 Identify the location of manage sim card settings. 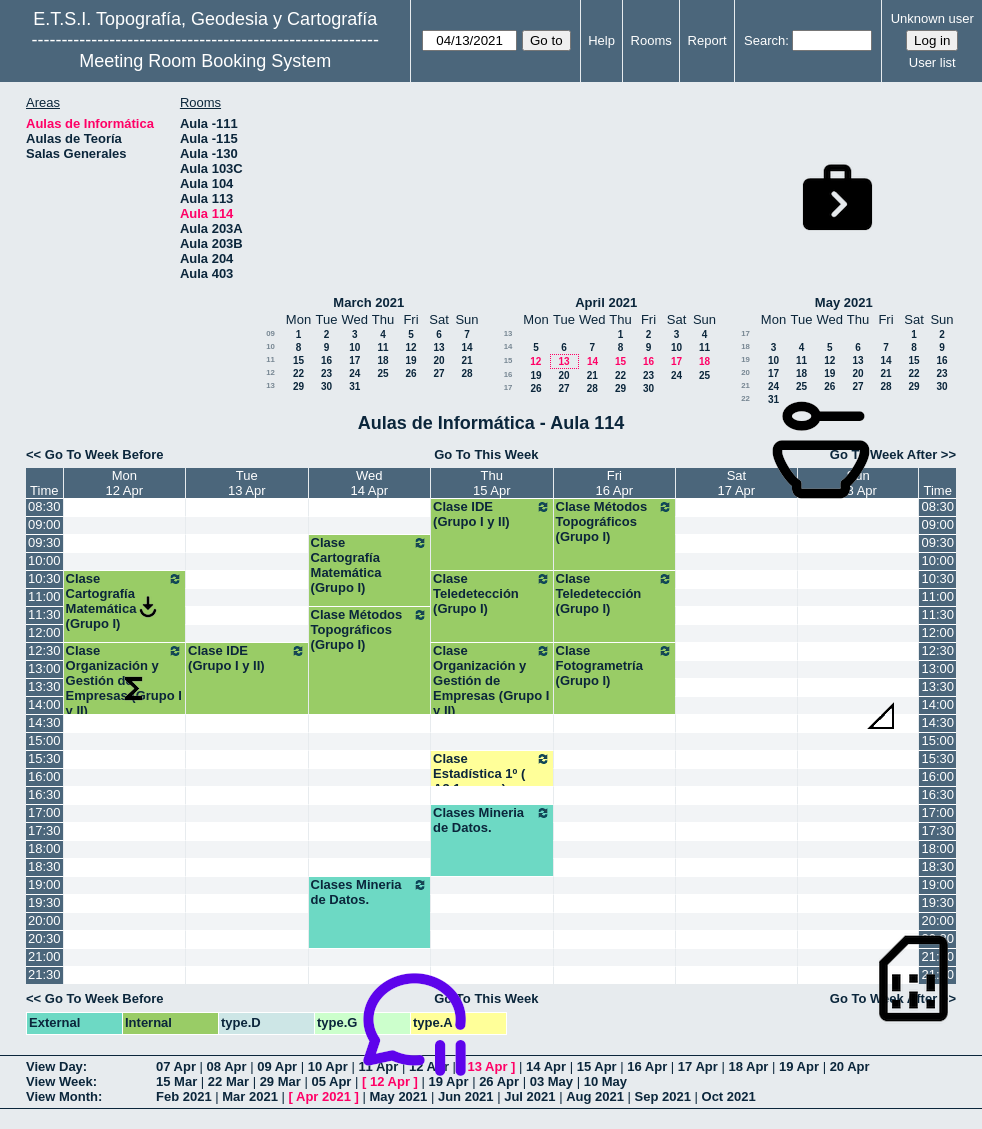
(913, 978).